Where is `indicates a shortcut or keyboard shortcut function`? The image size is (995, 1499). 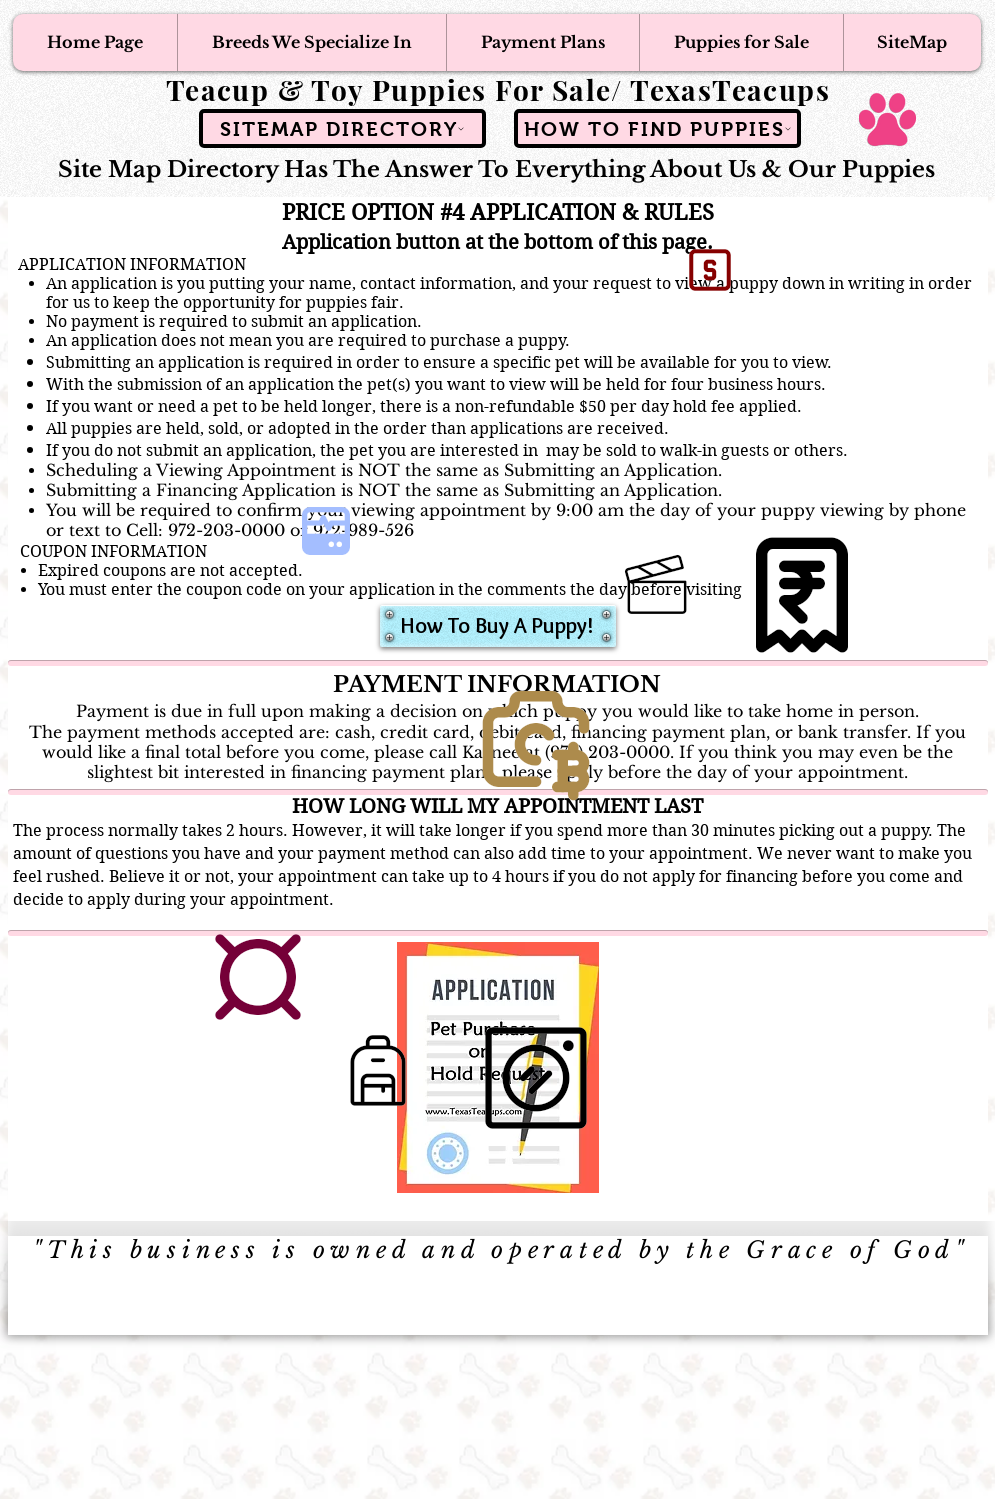
indicates a shortcut or keyboard shortcut function is located at coordinates (710, 270).